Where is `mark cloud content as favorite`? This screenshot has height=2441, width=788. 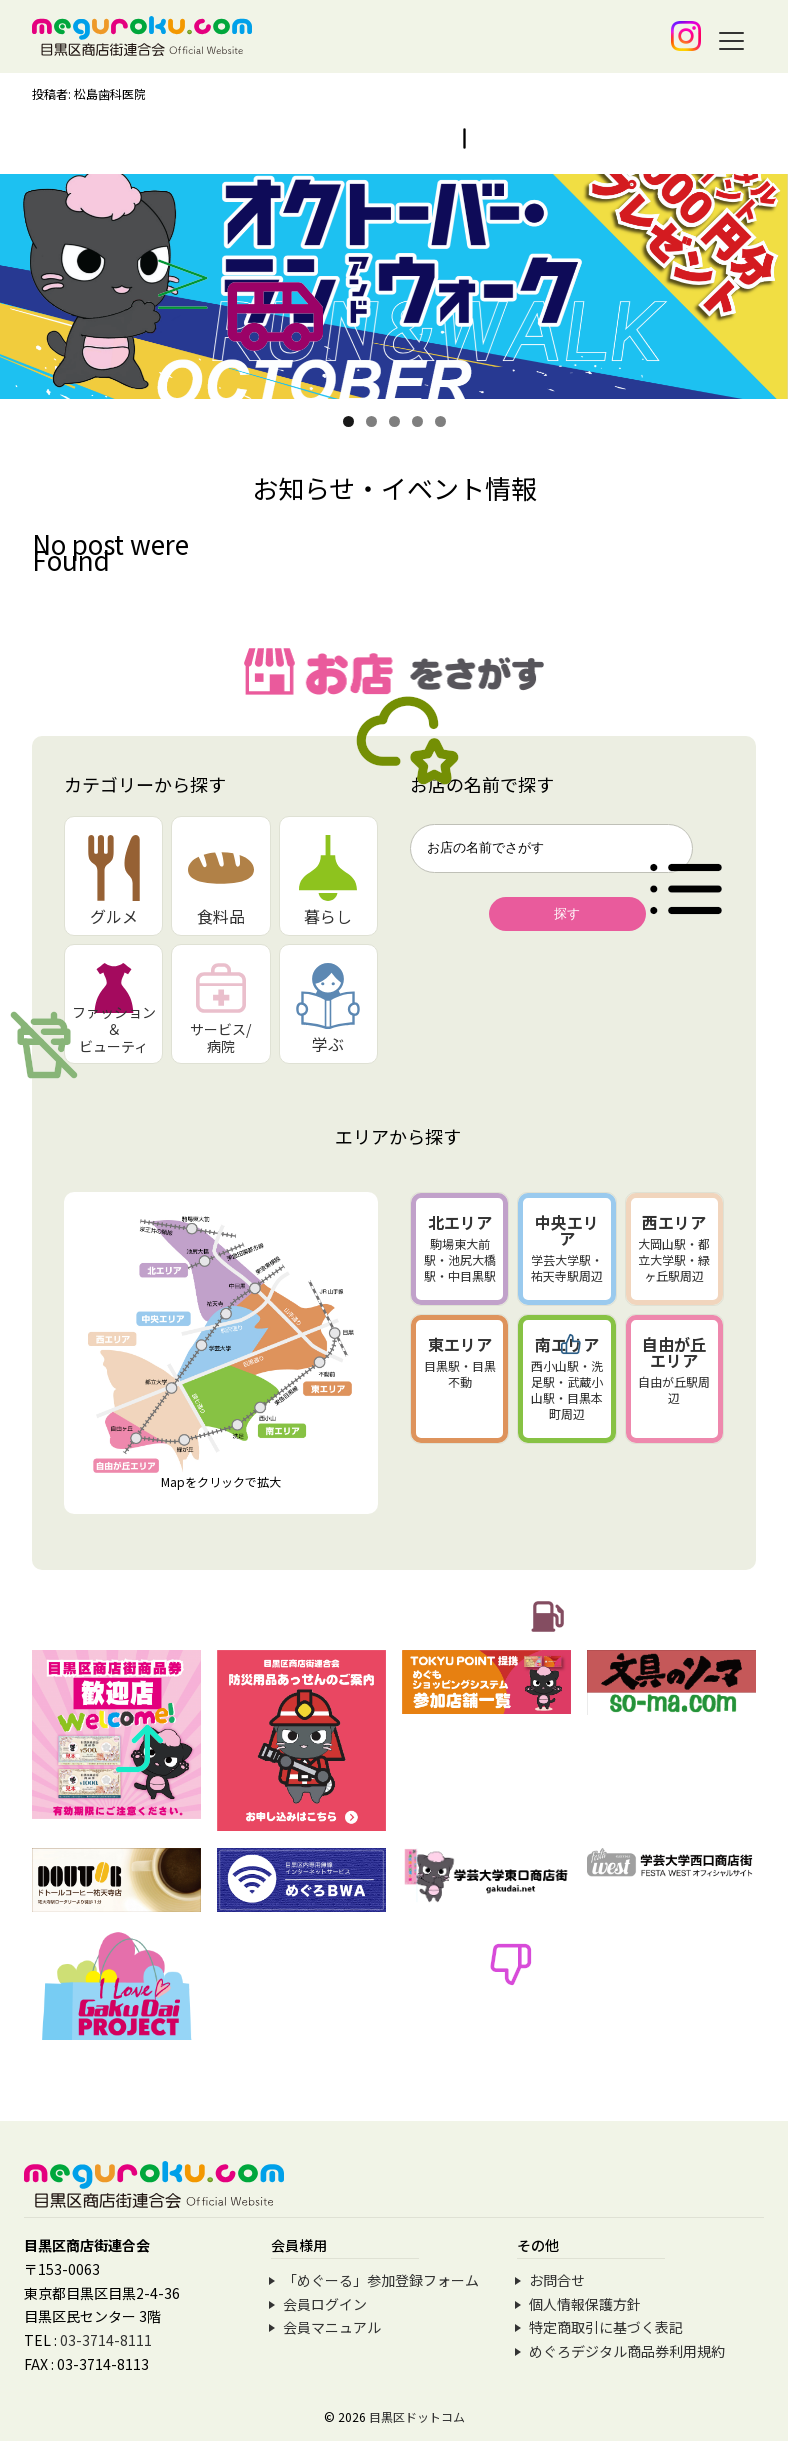 mark cloud content as favorite is located at coordinates (407, 733).